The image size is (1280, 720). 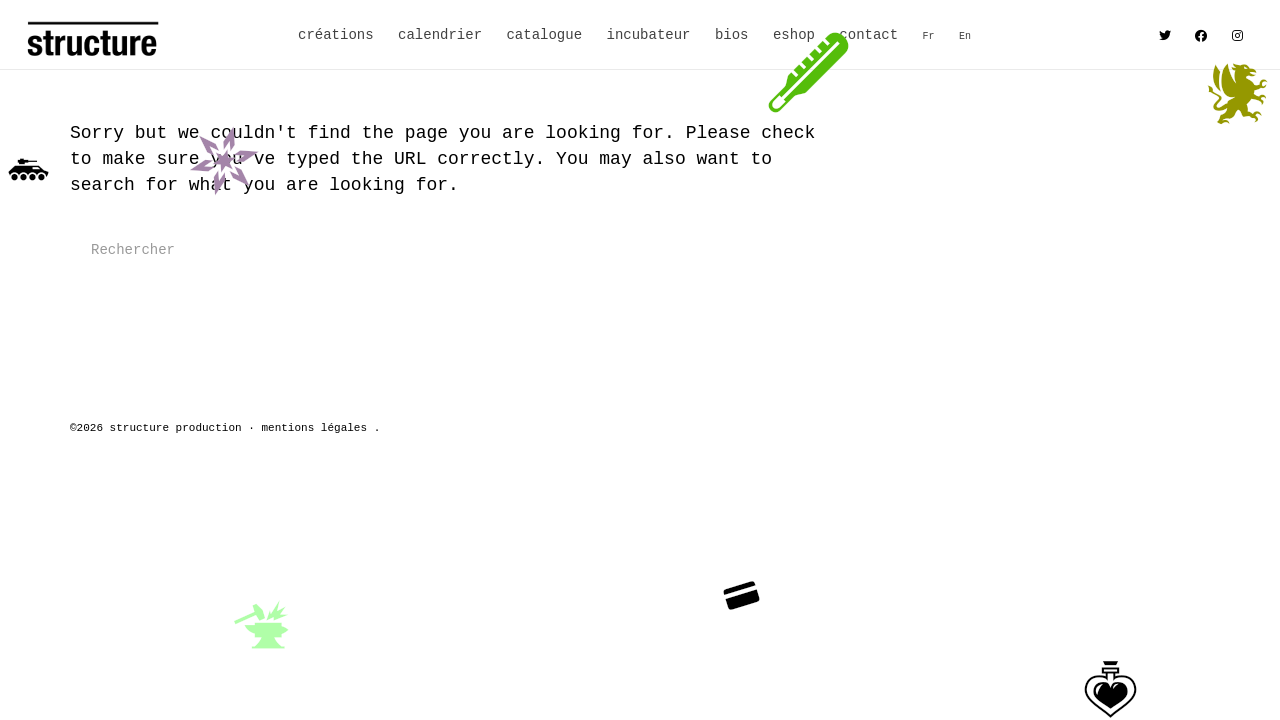 I want to click on fantasy game faction or guild emblem, so click(x=1237, y=93).